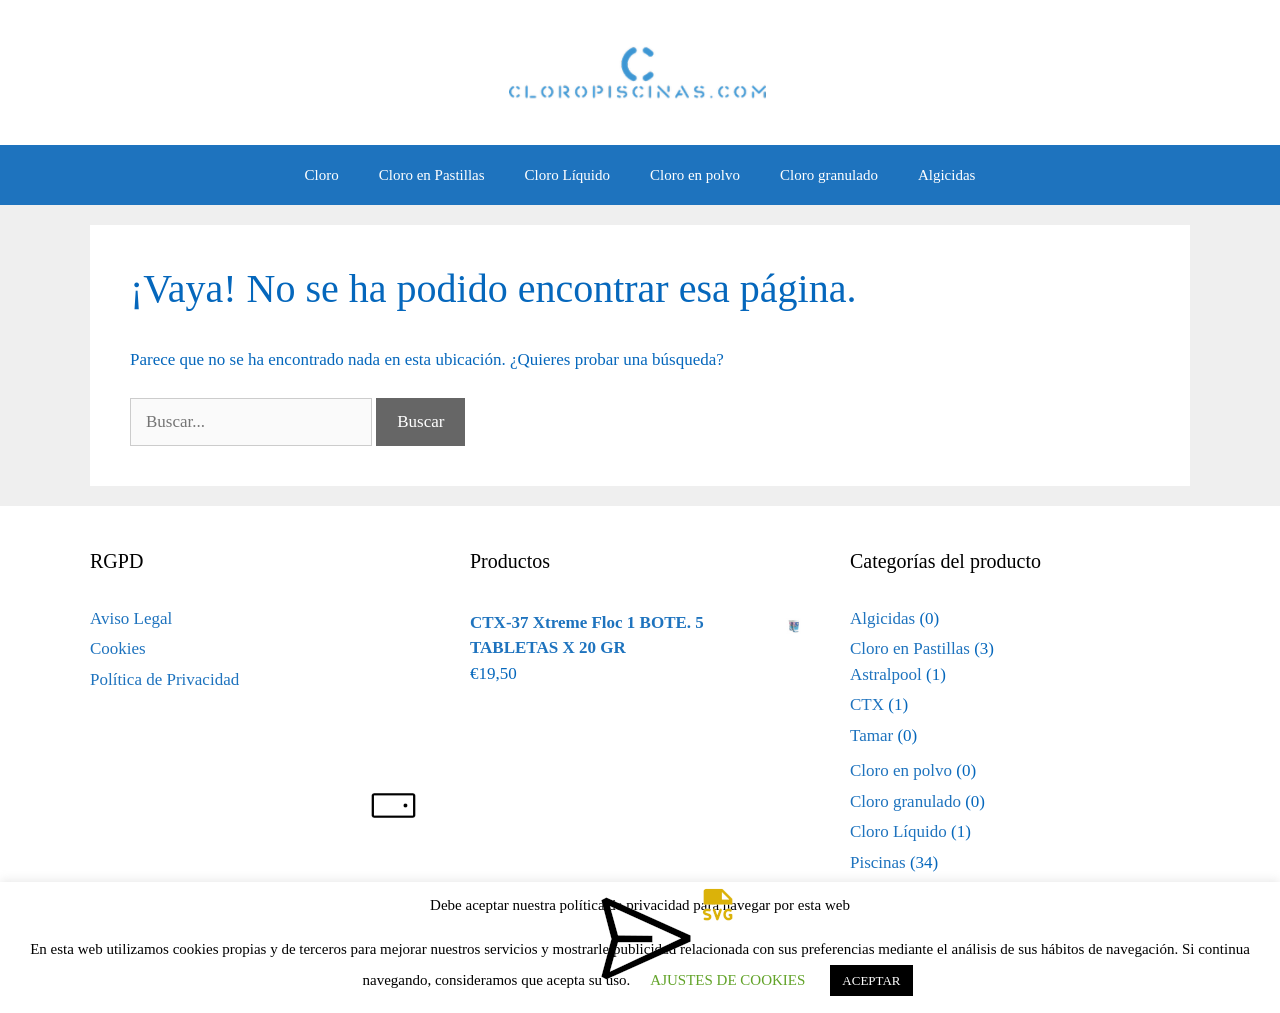  What do you see at coordinates (718, 906) in the screenshot?
I see `an SVG file type indicator` at bounding box center [718, 906].